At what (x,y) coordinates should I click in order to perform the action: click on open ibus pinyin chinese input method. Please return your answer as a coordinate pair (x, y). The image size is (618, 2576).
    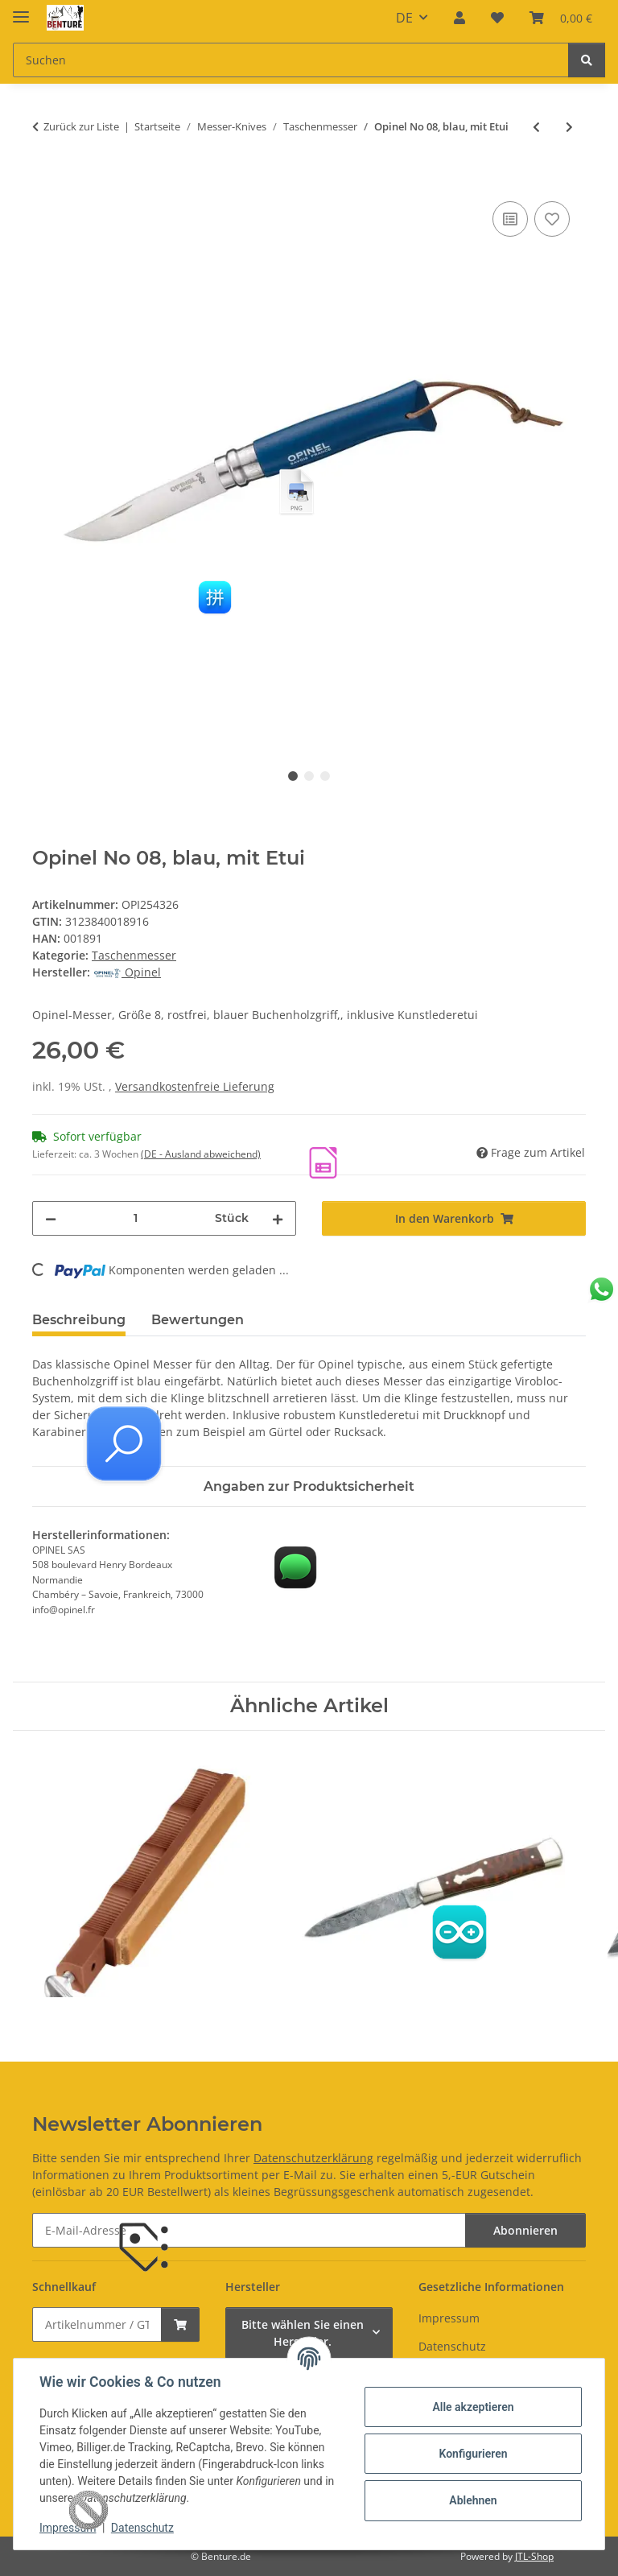
    Looking at the image, I should click on (215, 597).